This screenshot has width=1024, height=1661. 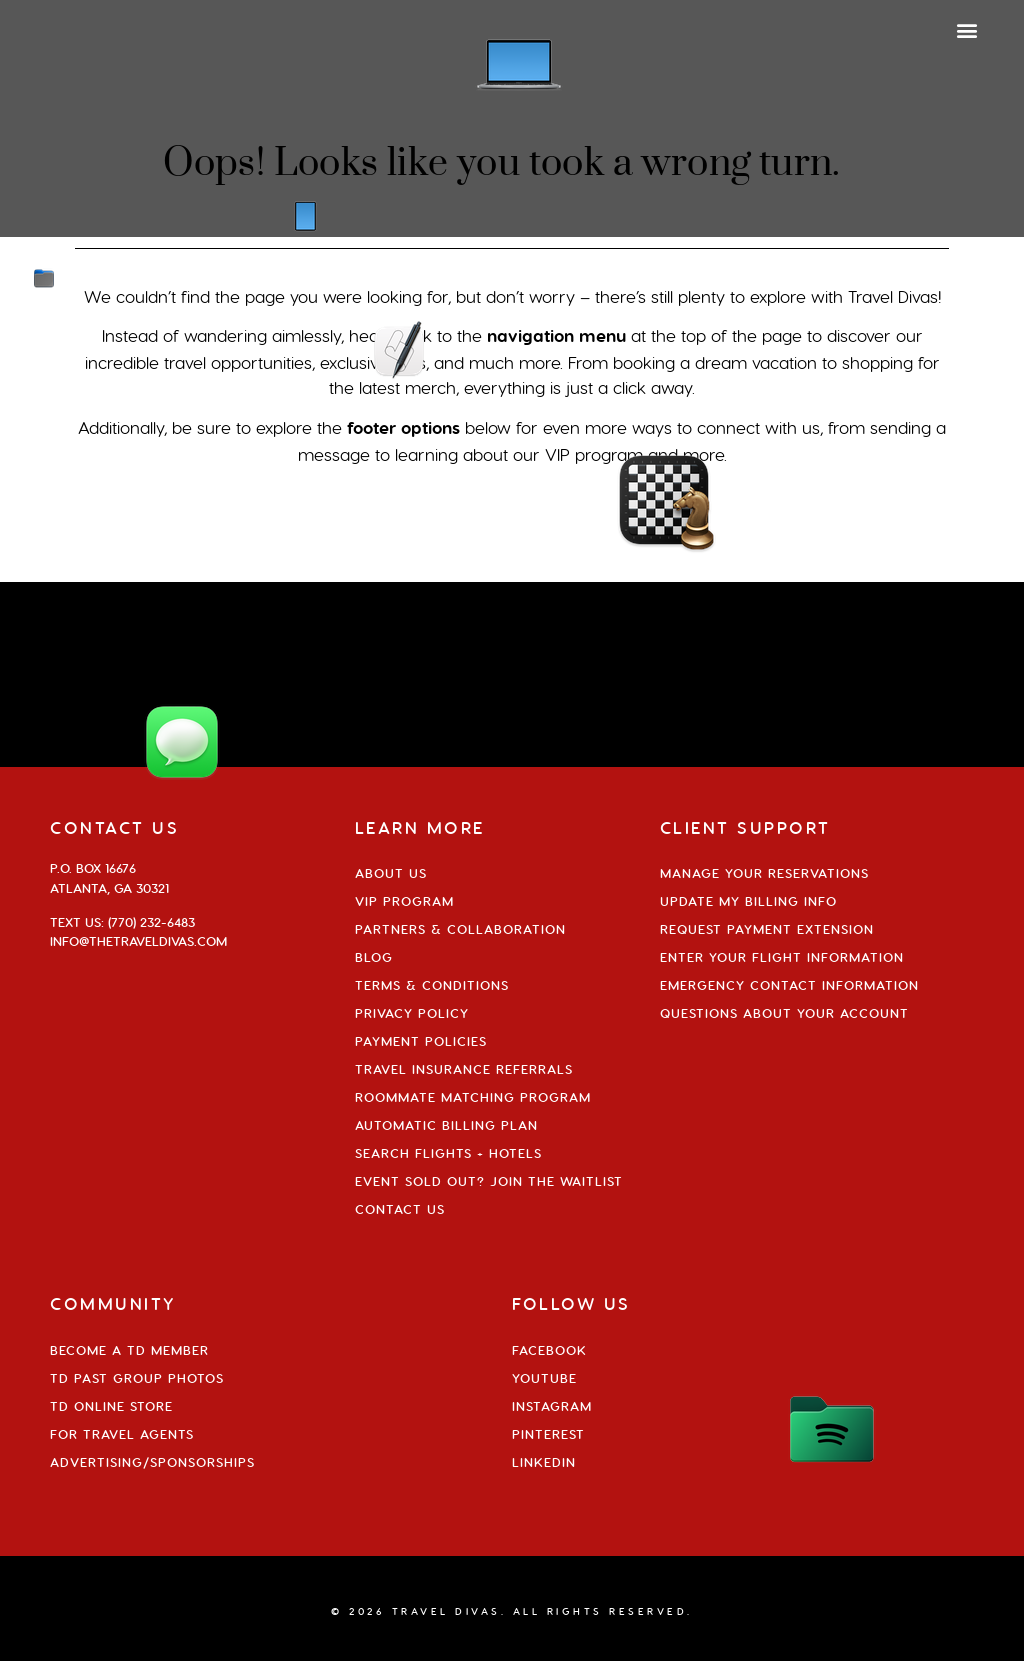 What do you see at coordinates (305, 216) in the screenshot?
I see `iPad Air device icon` at bounding box center [305, 216].